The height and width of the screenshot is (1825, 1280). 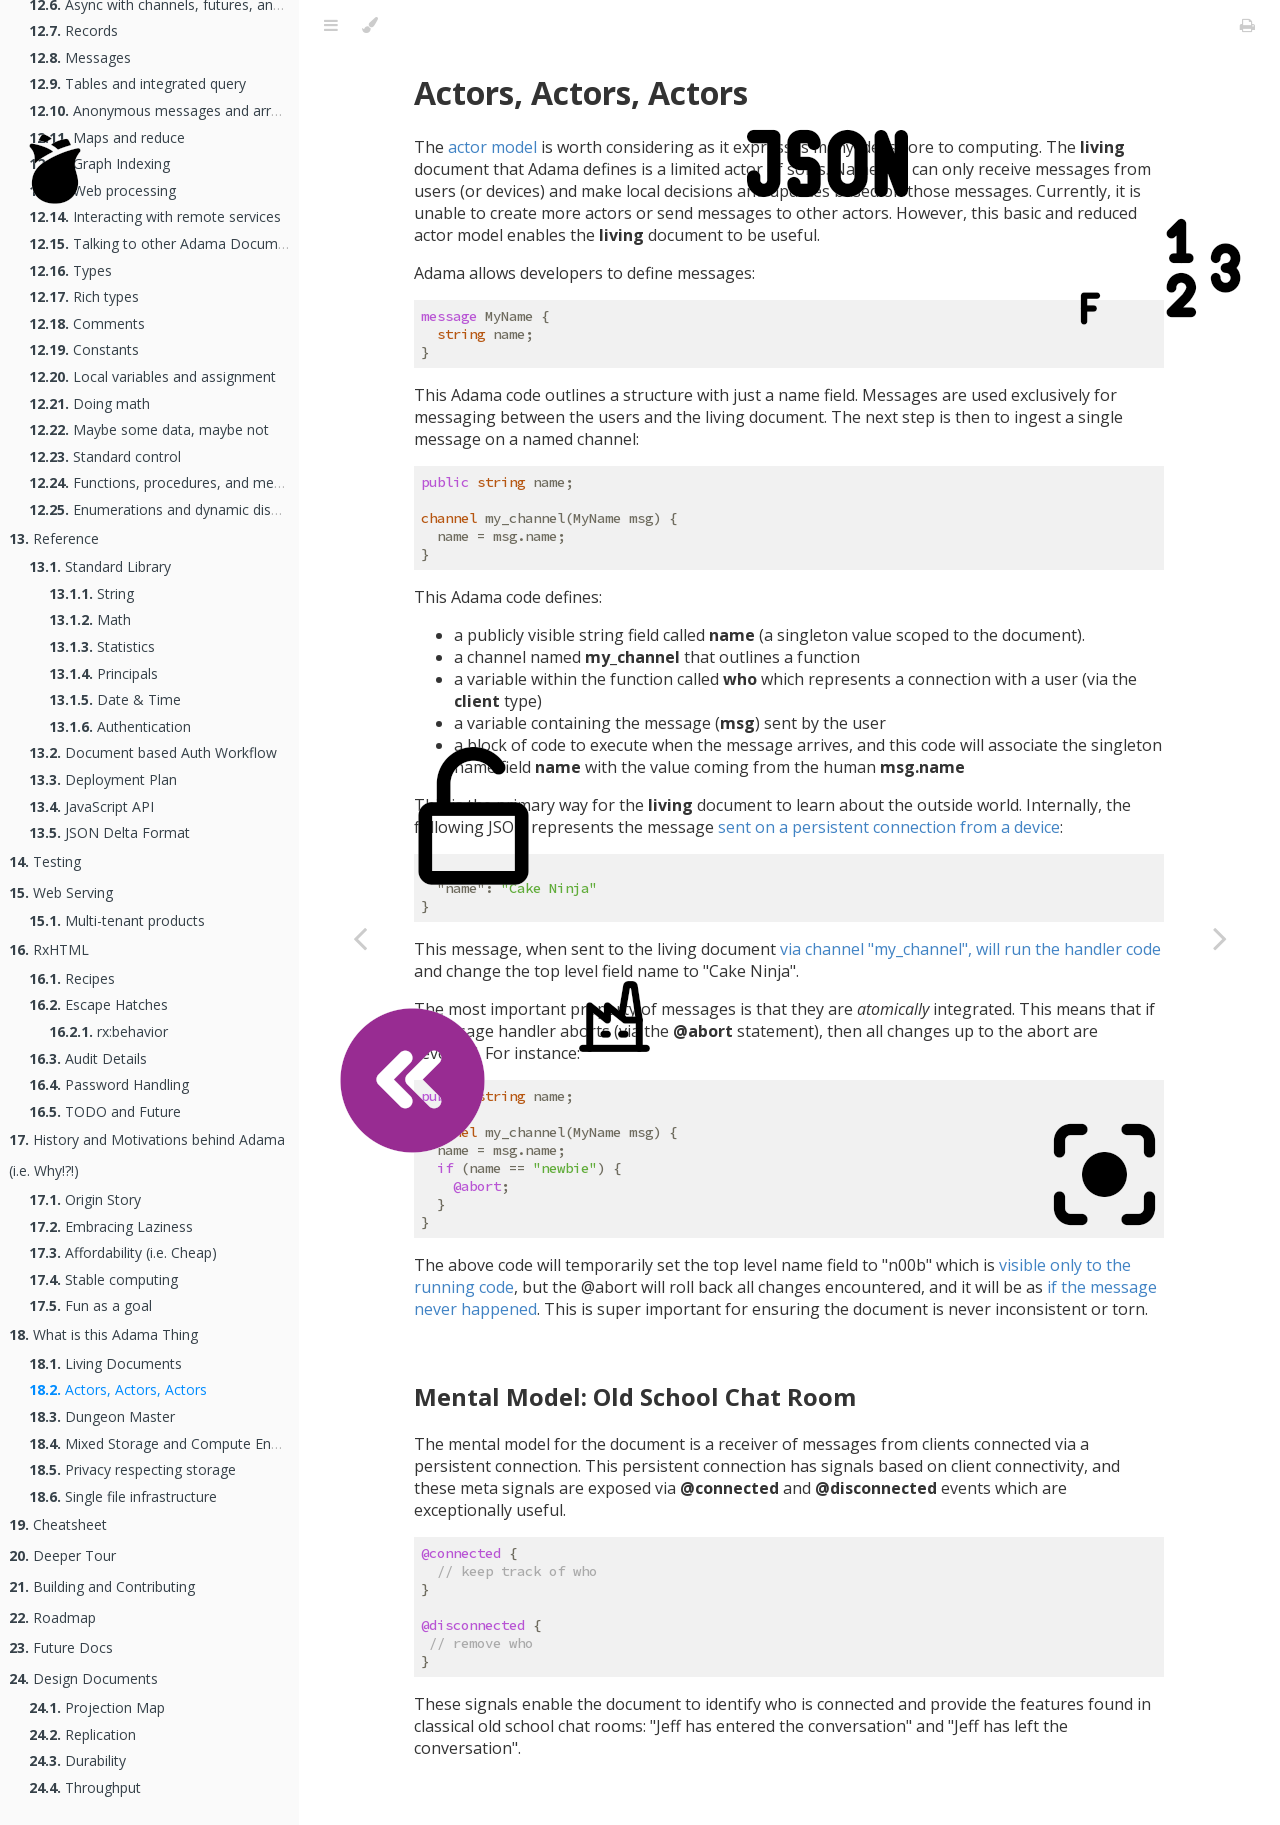 What do you see at coordinates (1104, 1174) in the screenshot?
I see `capture a photo or screenshot` at bounding box center [1104, 1174].